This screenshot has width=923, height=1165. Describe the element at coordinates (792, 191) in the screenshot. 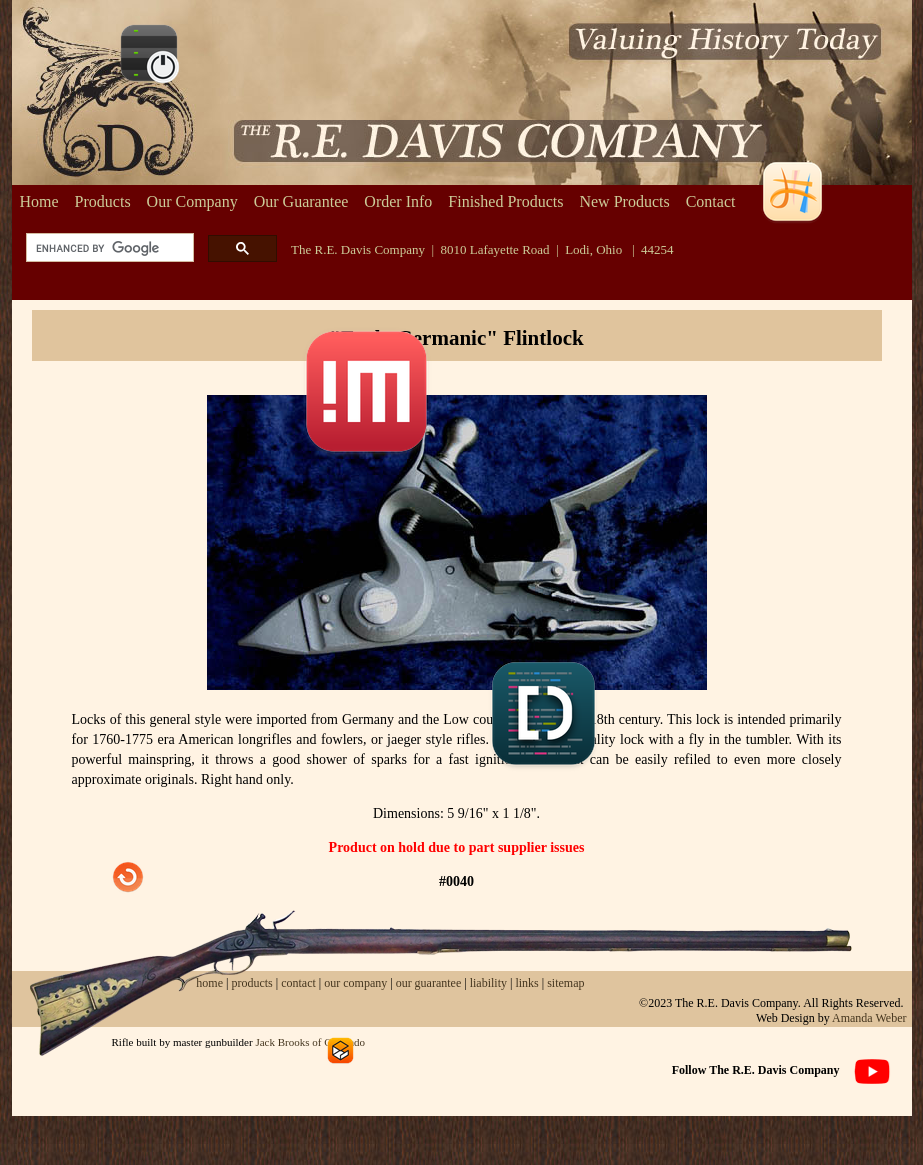

I see `open pmim input method app` at that location.